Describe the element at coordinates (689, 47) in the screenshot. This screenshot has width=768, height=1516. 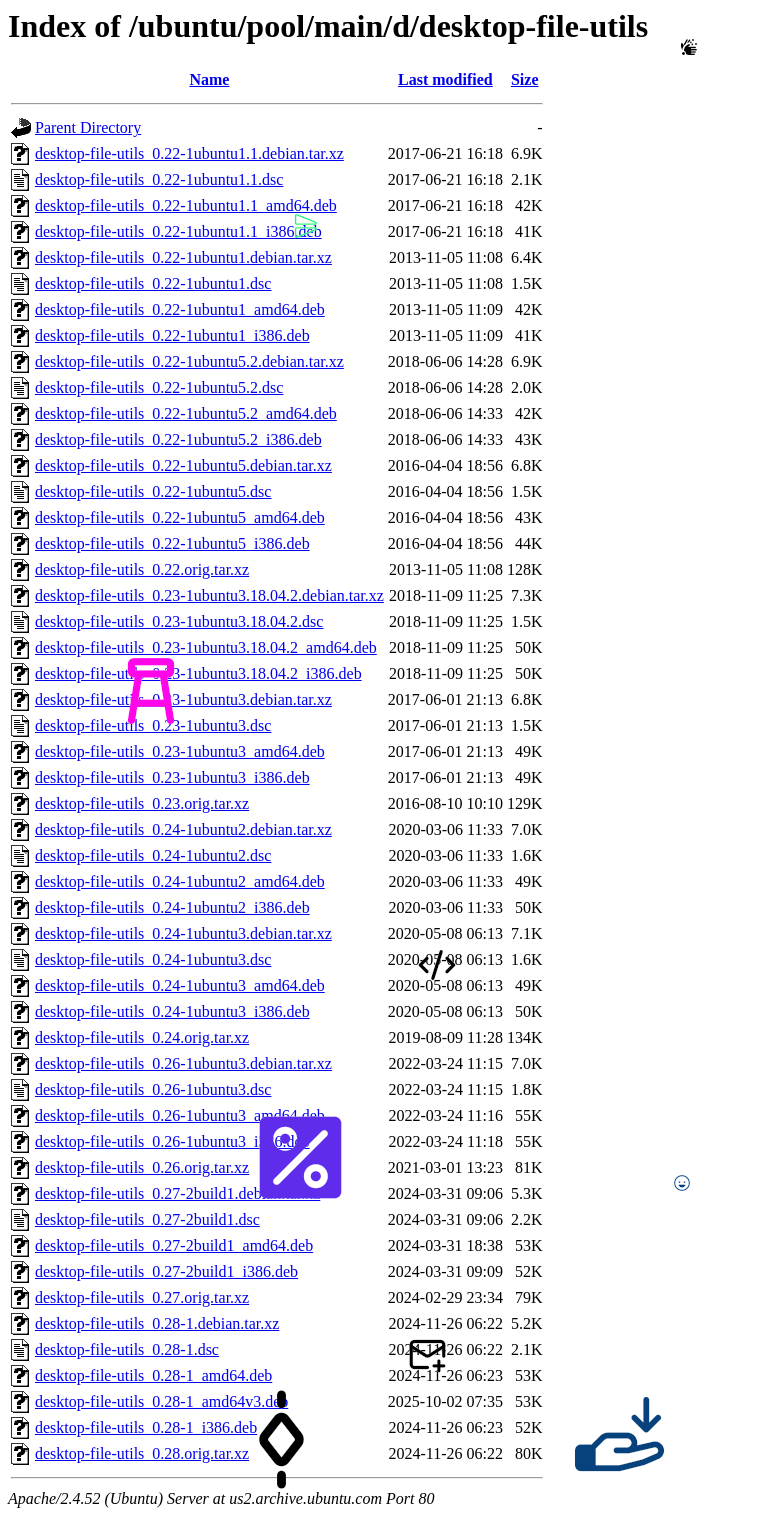
I see `wash your hands reminder` at that location.